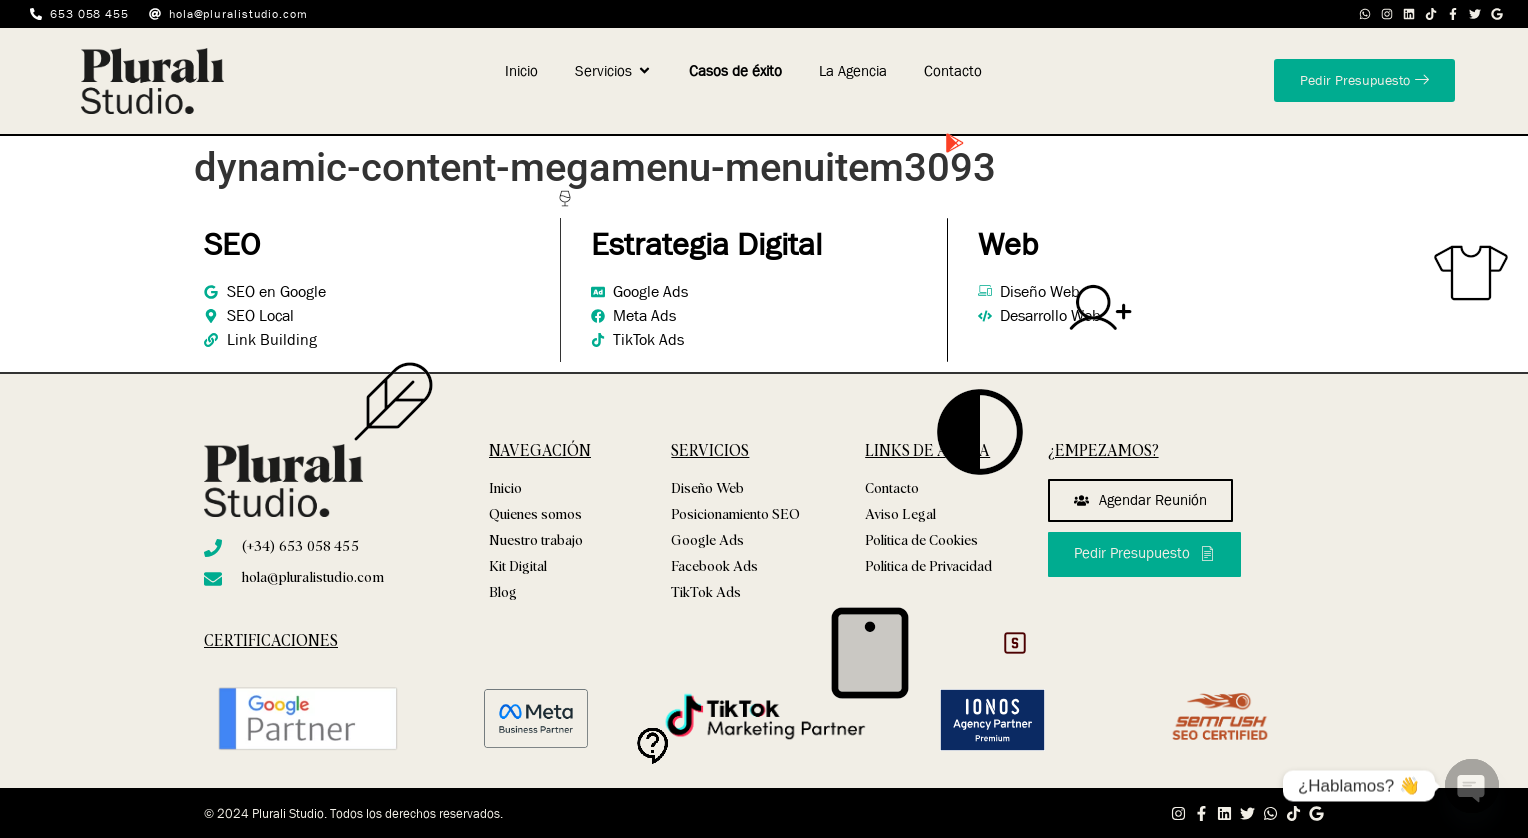  I want to click on tablet device with front-facing camera, so click(870, 653).